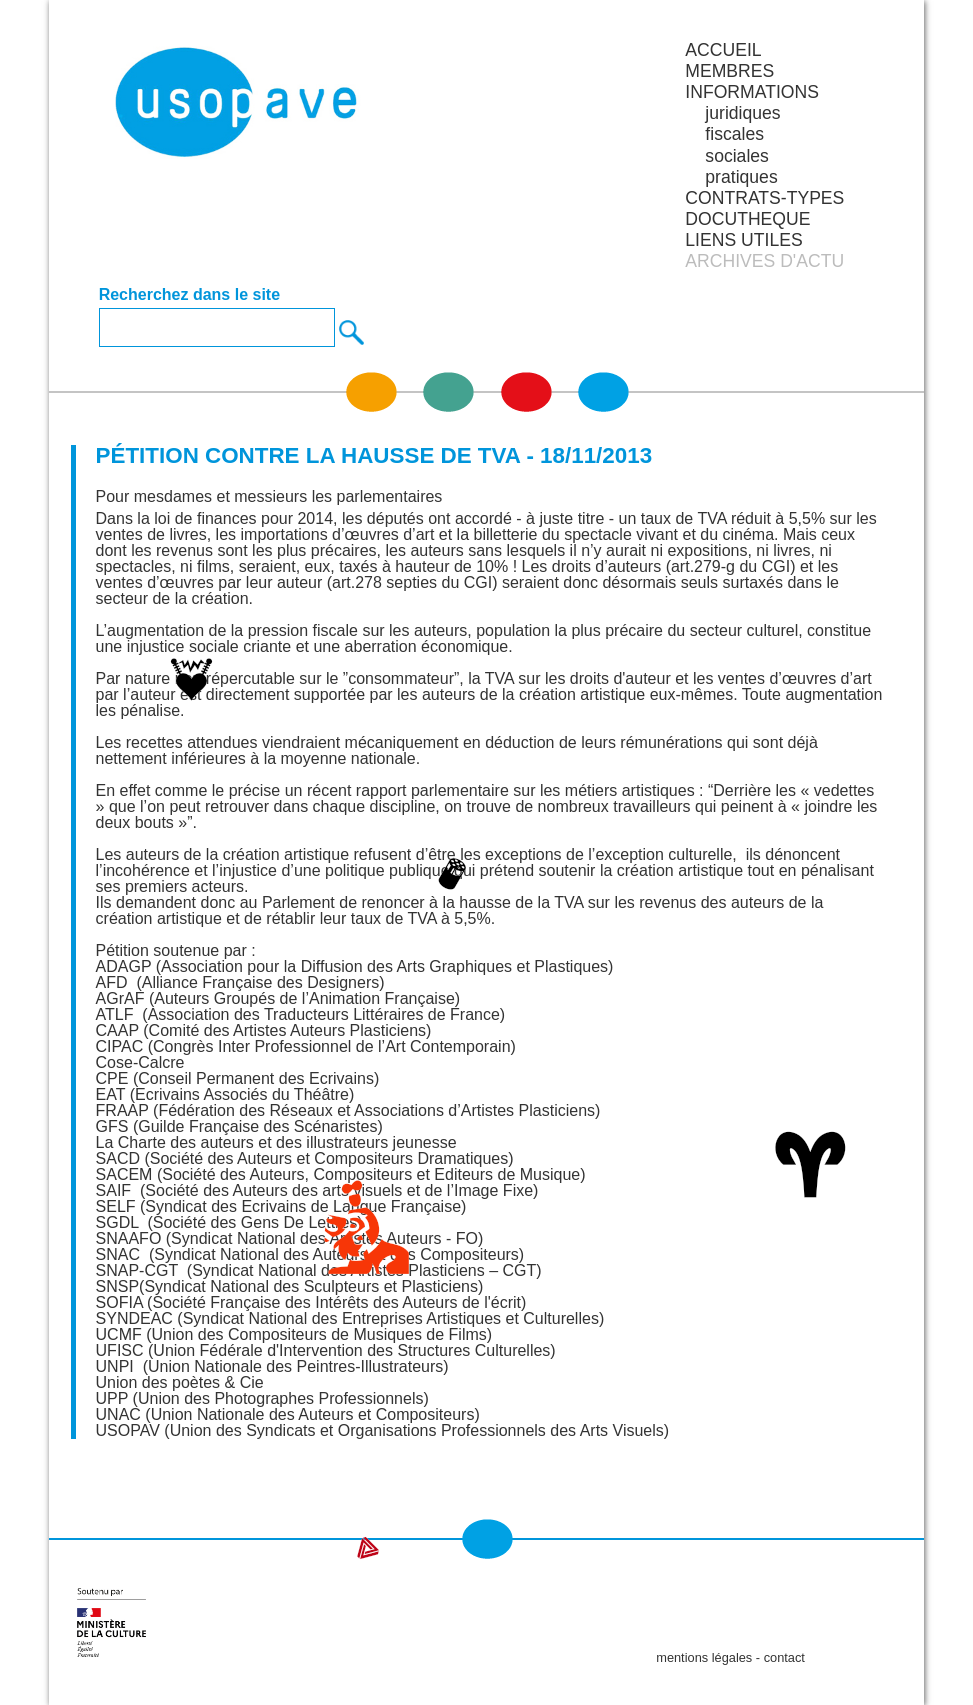  What do you see at coordinates (362, 1227) in the screenshot?
I see `strength tarot card icon` at bounding box center [362, 1227].